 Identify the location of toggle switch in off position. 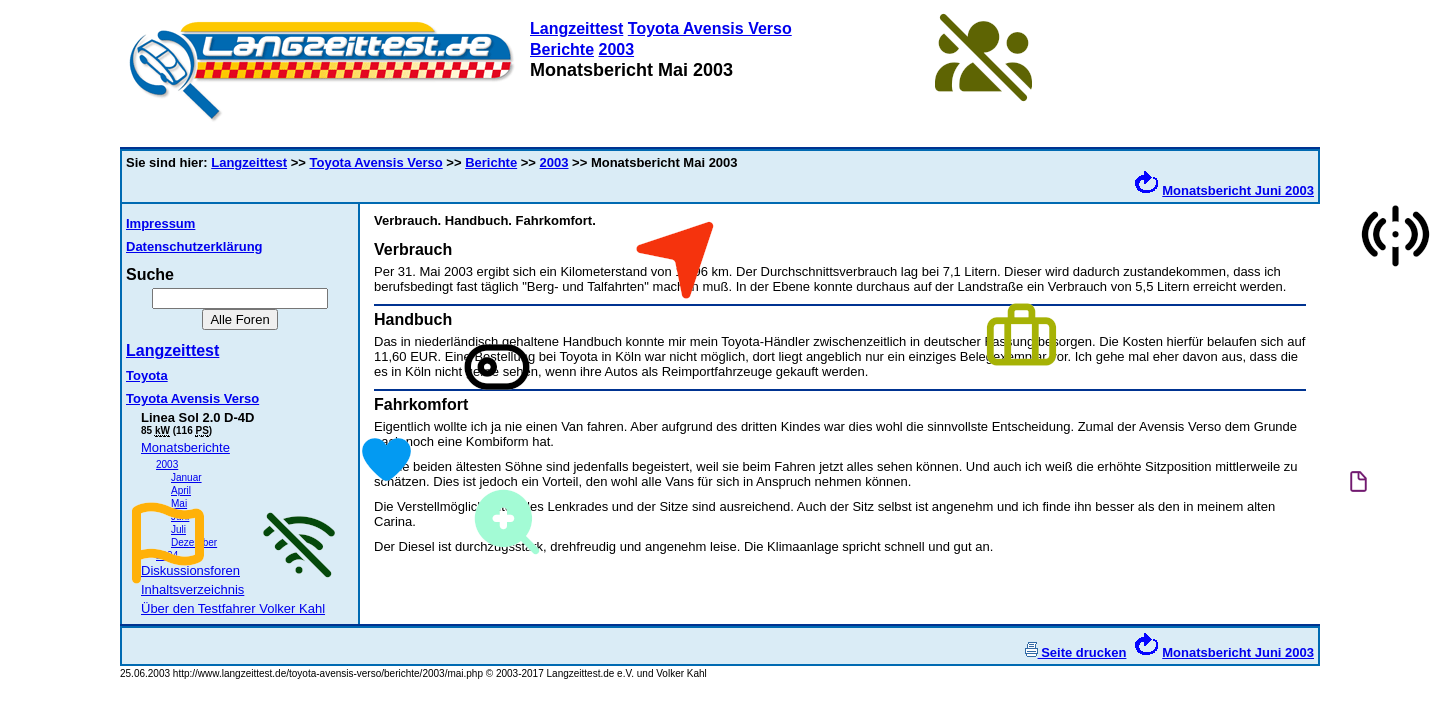
(497, 367).